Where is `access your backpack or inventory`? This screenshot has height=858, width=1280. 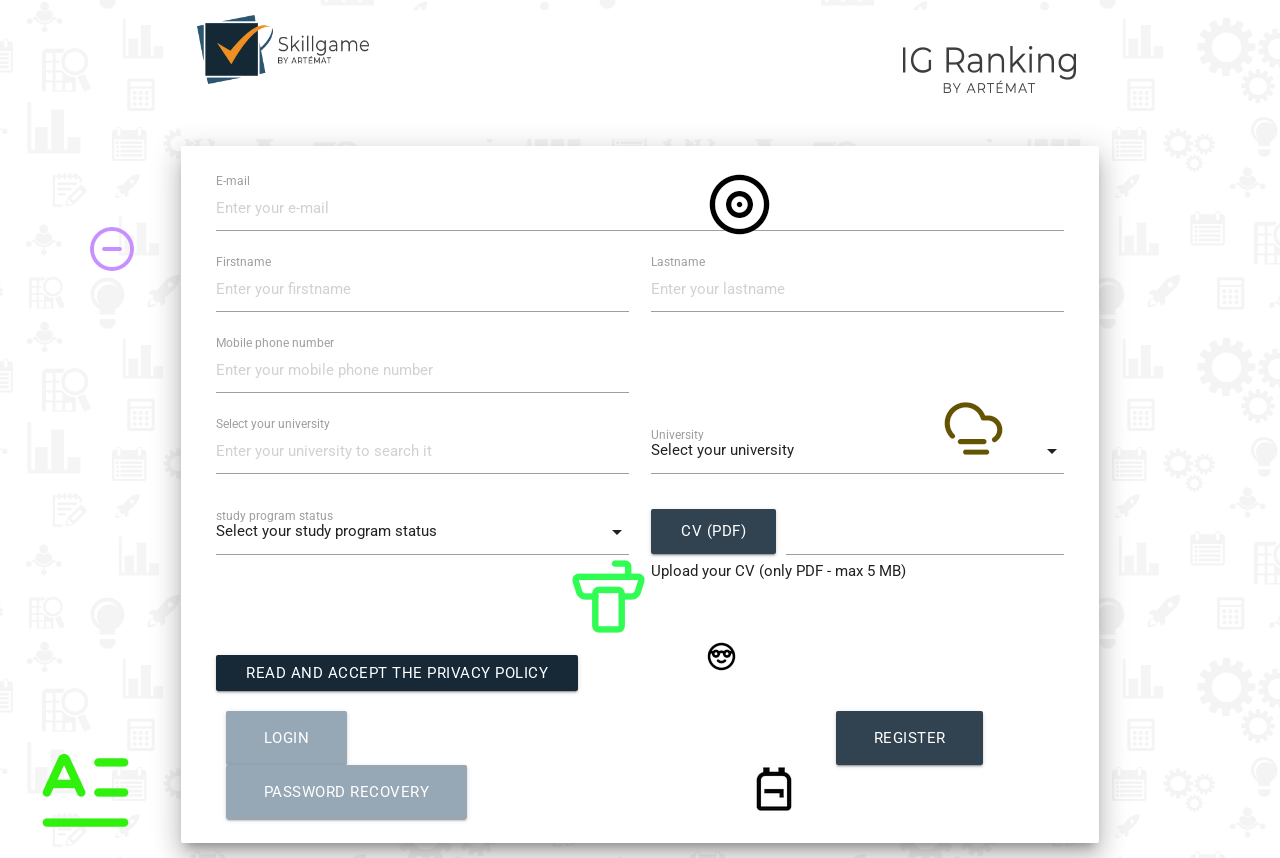 access your backpack or inventory is located at coordinates (774, 789).